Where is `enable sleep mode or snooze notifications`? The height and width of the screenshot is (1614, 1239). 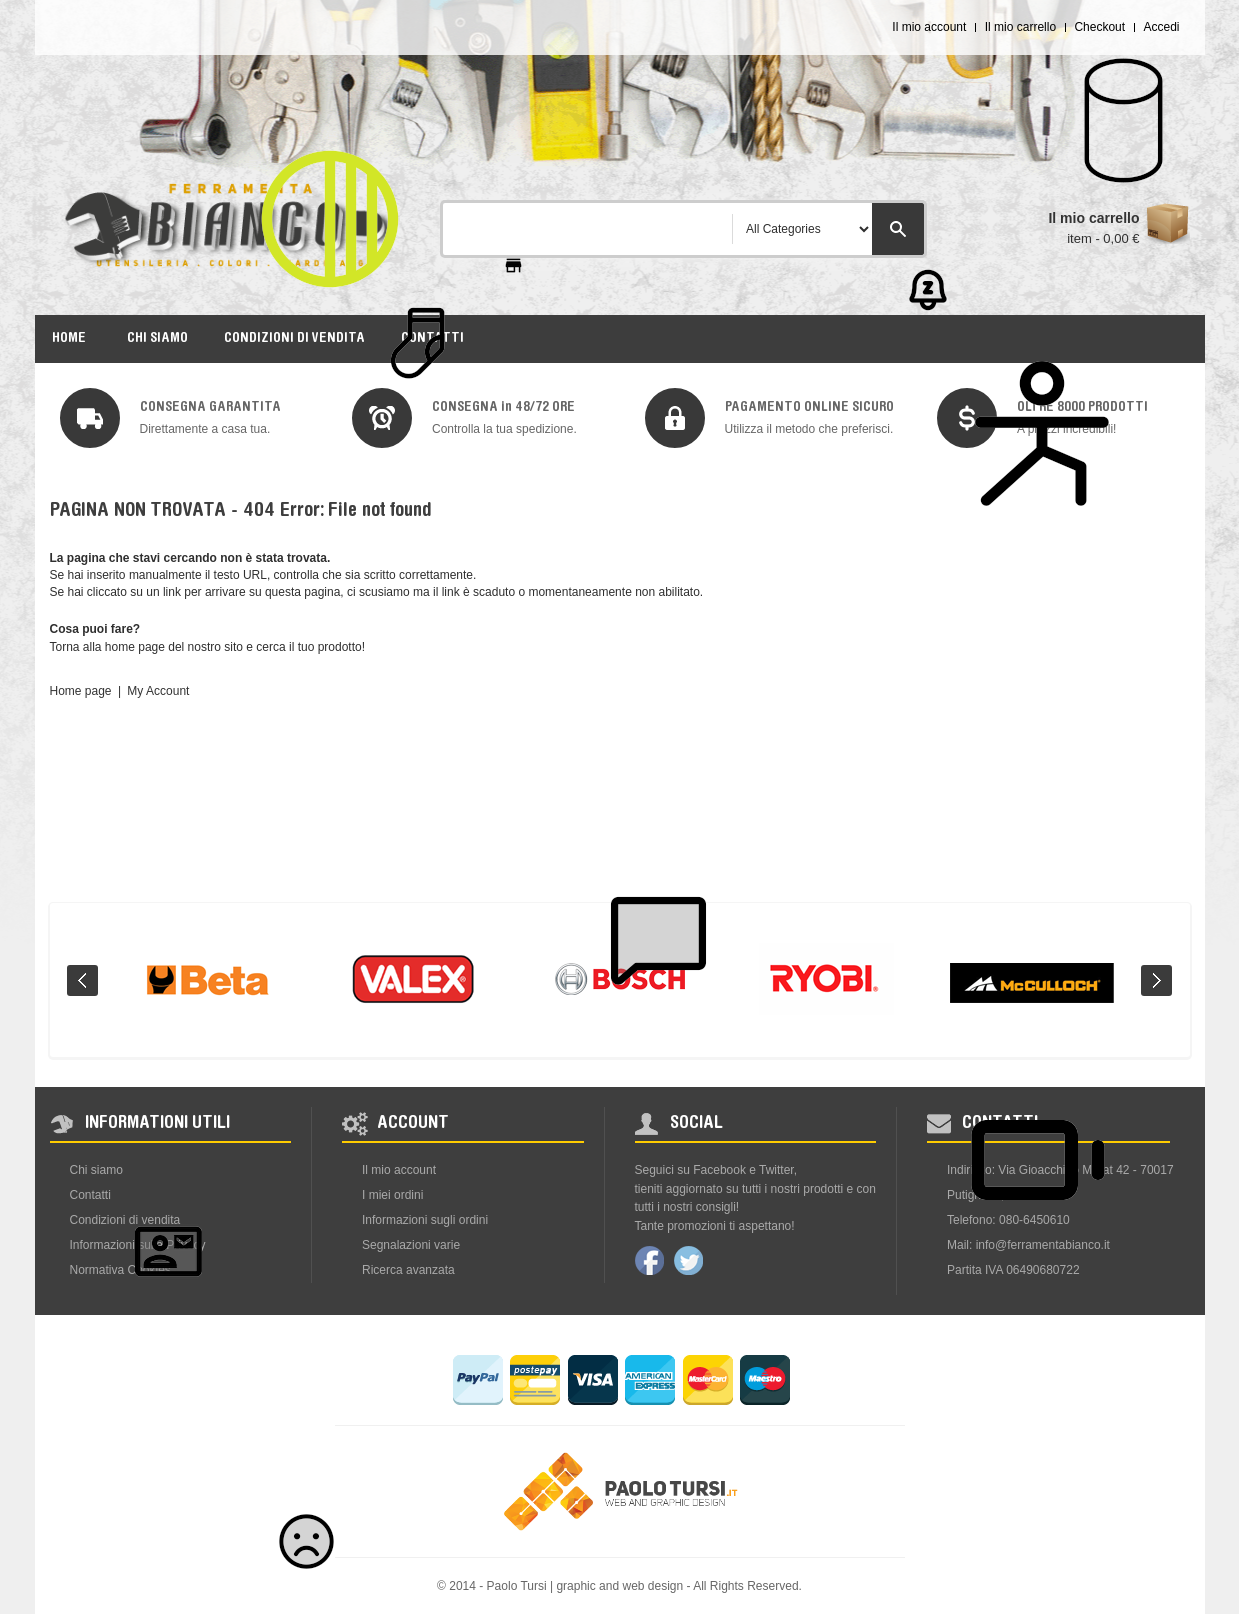
enable sleep mode or snooze notifications is located at coordinates (928, 290).